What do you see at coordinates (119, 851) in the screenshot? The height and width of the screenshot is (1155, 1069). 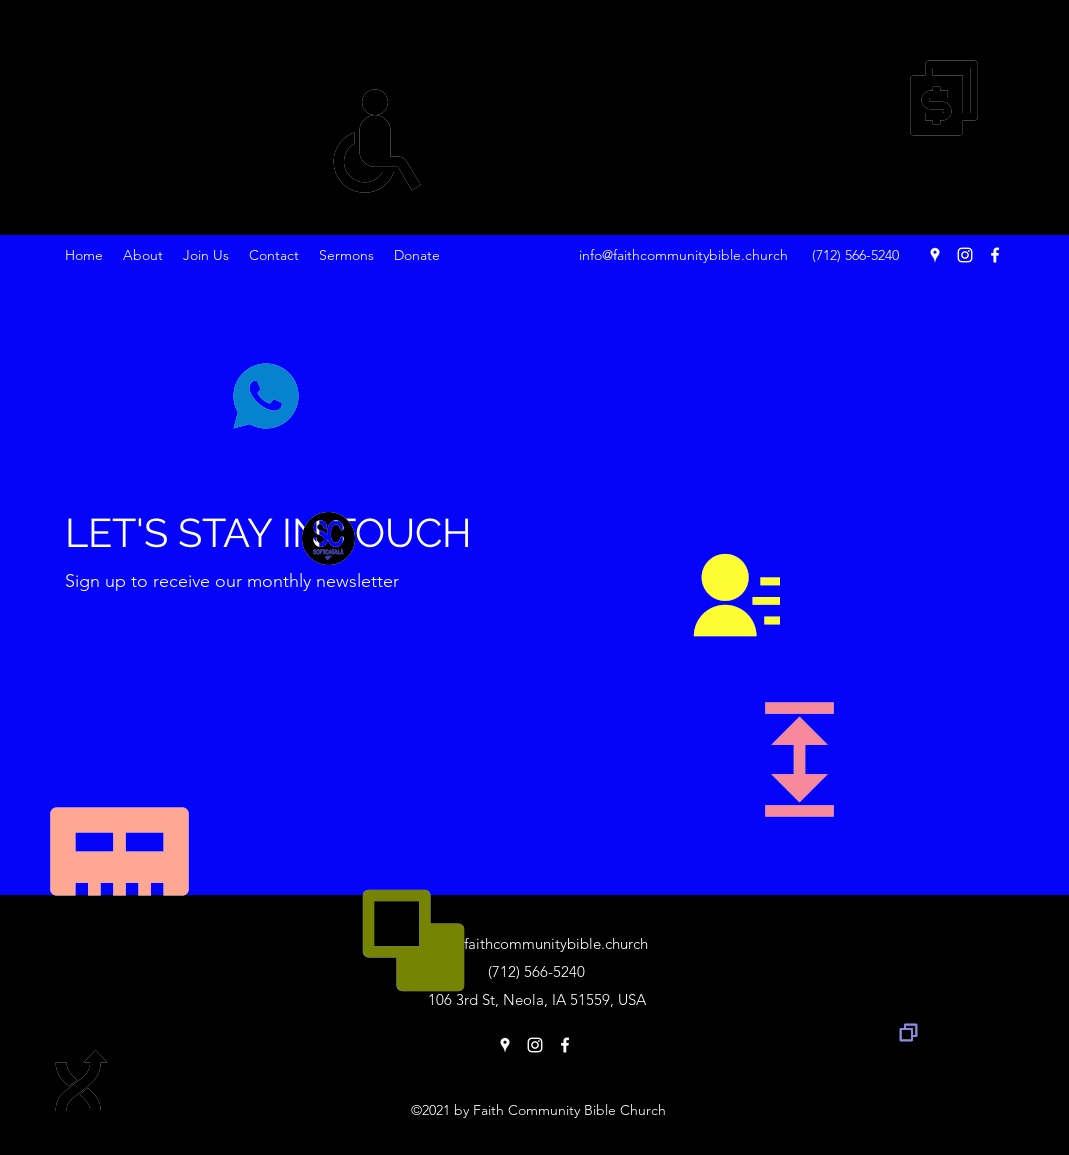 I see `view RAM or memory usage` at bounding box center [119, 851].